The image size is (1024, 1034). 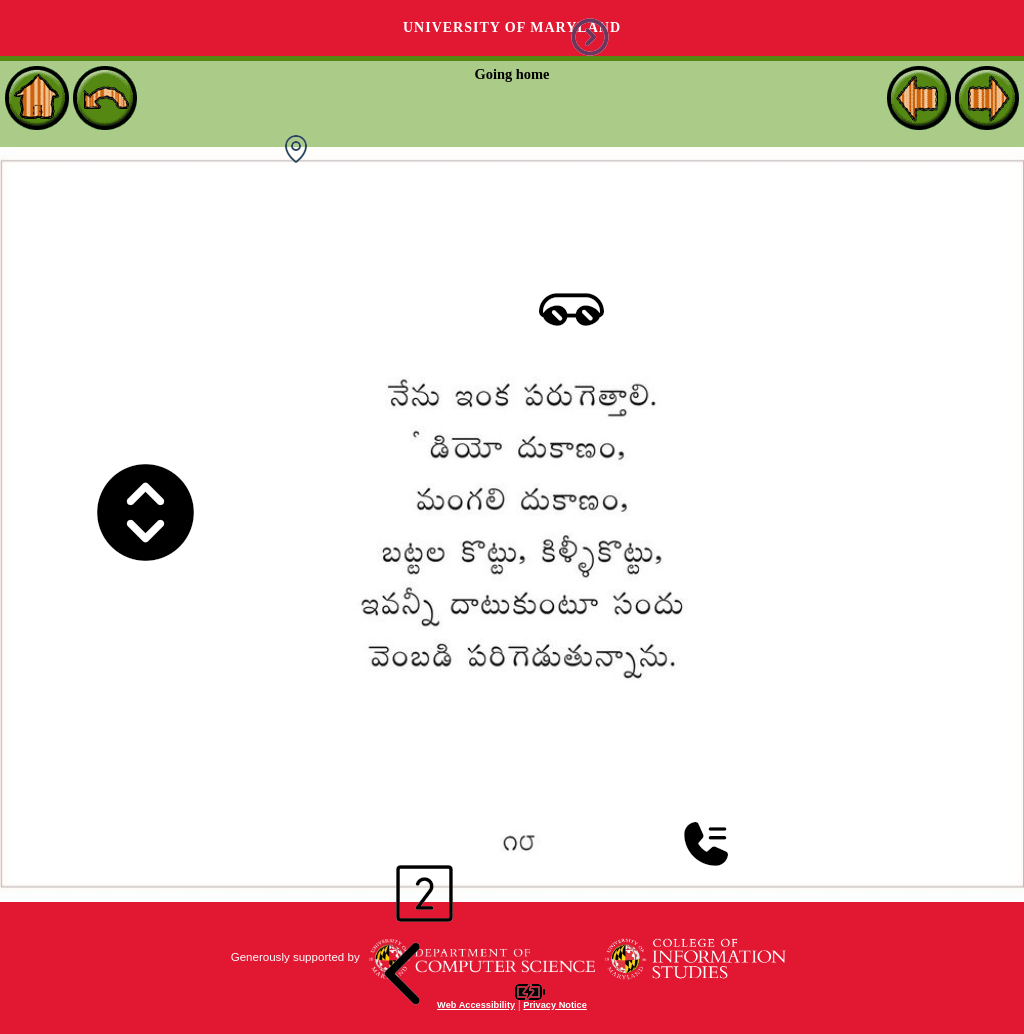 What do you see at coordinates (424, 893) in the screenshot?
I see `indicates step two in a multi-step process` at bounding box center [424, 893].